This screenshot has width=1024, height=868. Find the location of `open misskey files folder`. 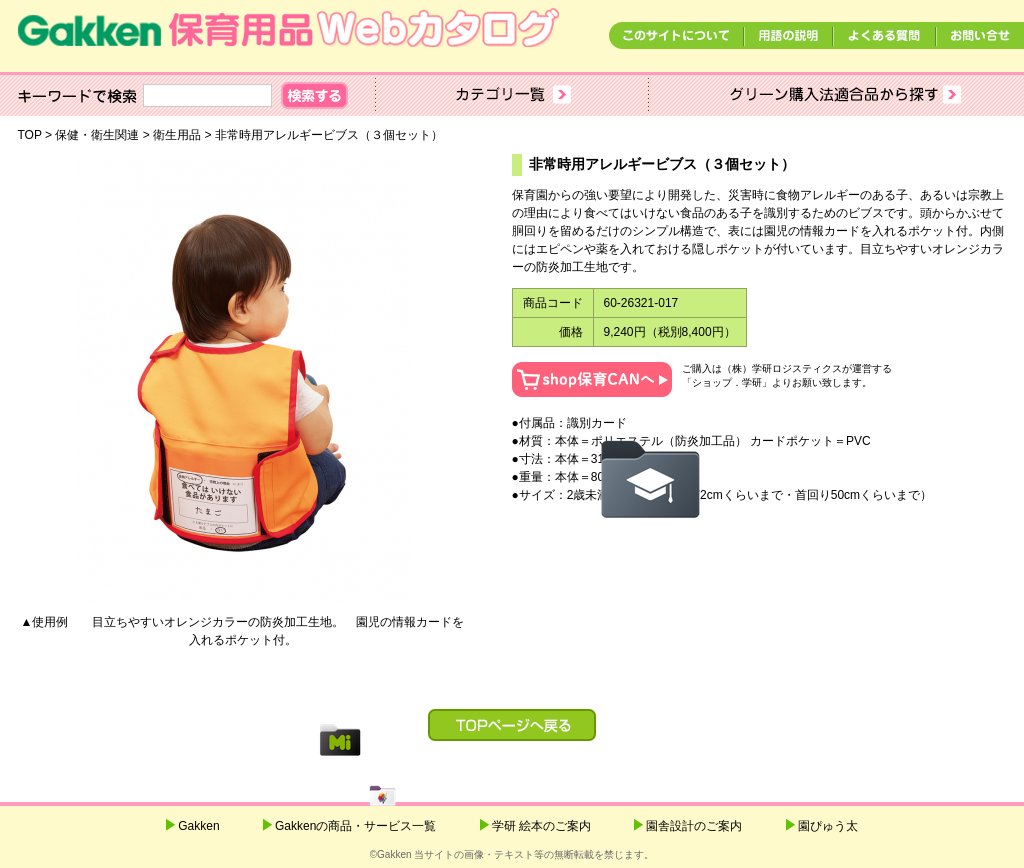

open misskey files folder is located at coordinates (340, 741).